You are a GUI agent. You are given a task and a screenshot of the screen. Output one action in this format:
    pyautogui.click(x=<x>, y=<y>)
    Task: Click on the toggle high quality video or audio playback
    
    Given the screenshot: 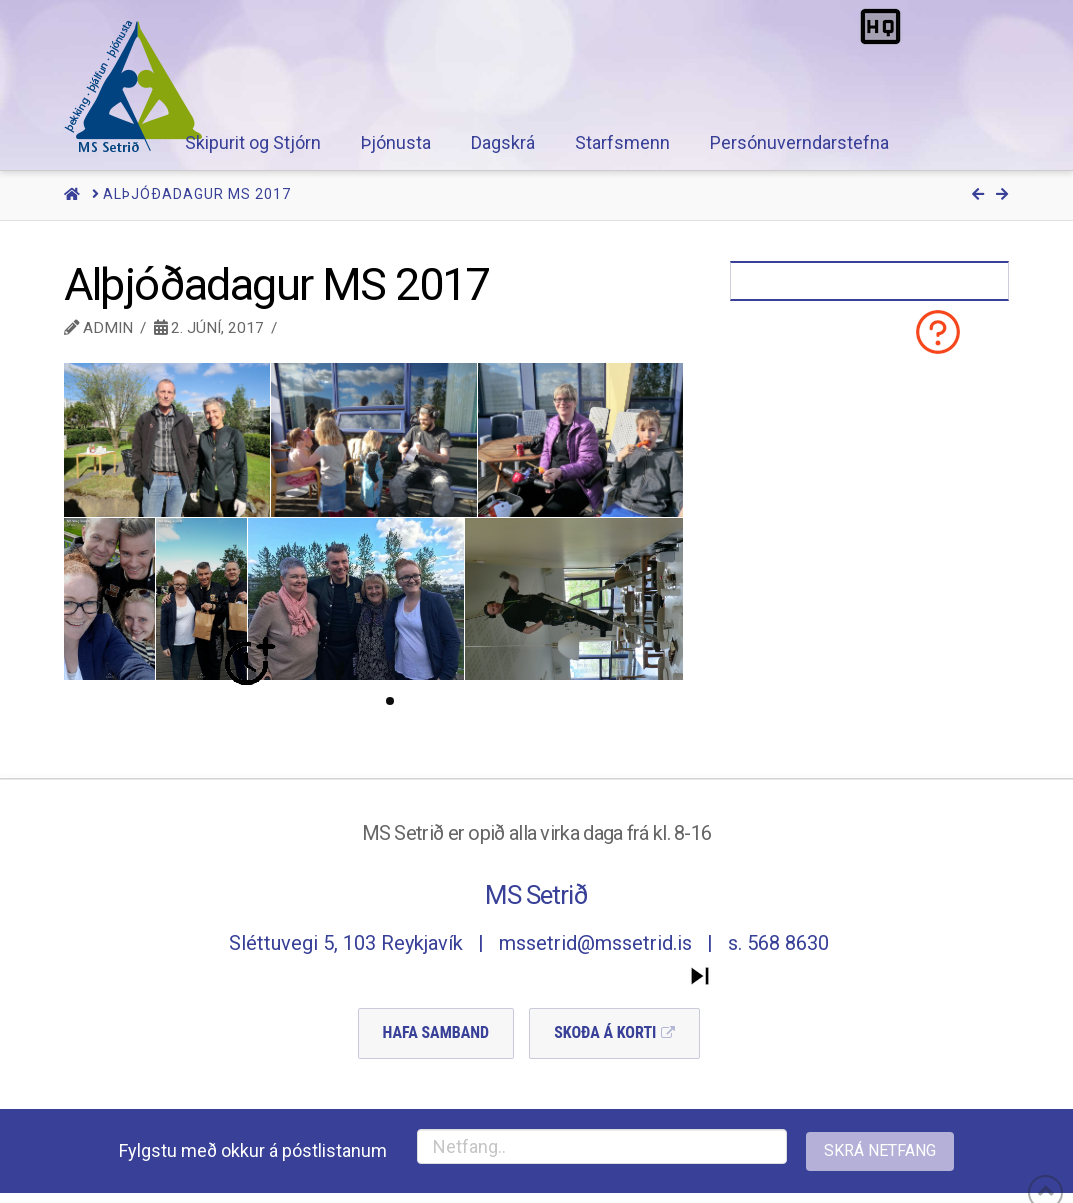 What is the action you would take?
    pyautogui.click(x=880, y=26)
    